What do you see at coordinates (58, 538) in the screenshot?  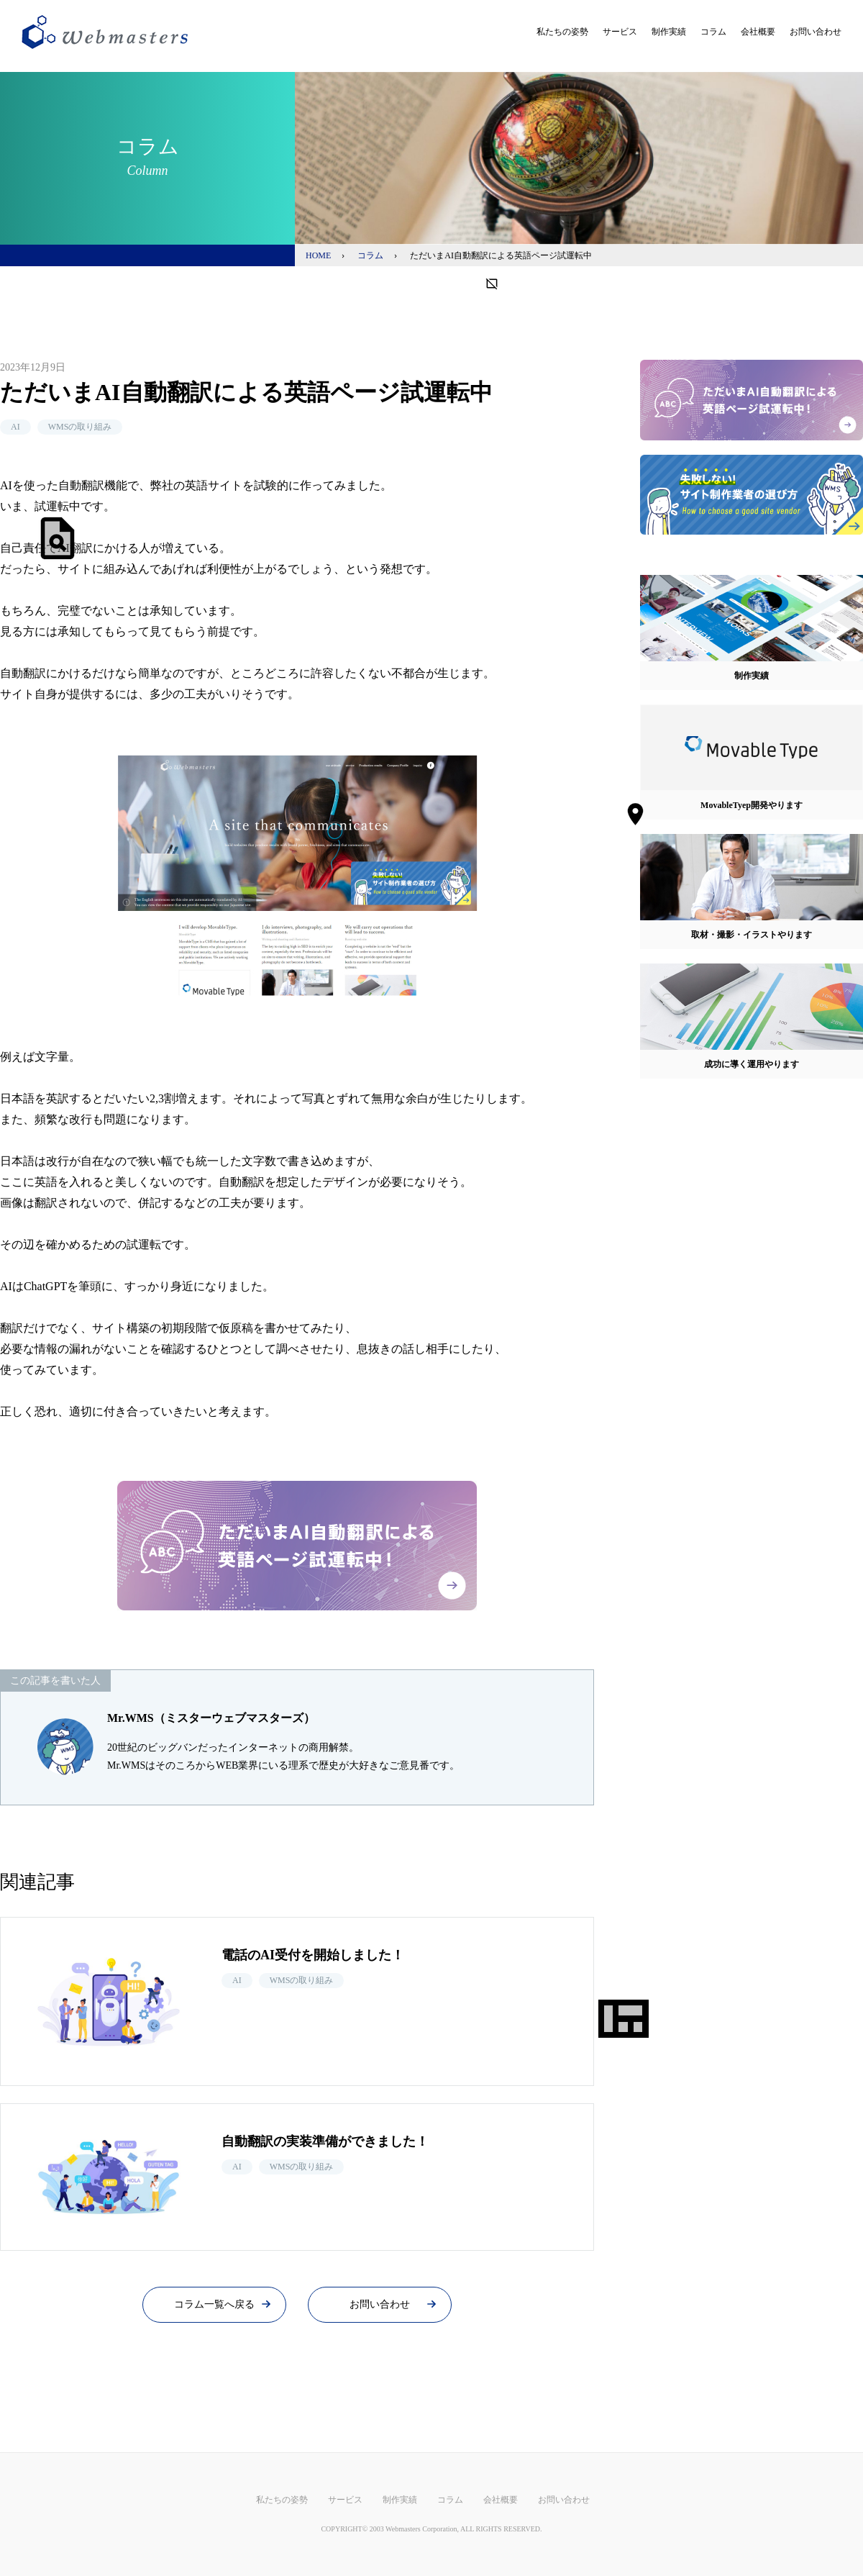 I see `search within a document` at bounding box center [58, 538].